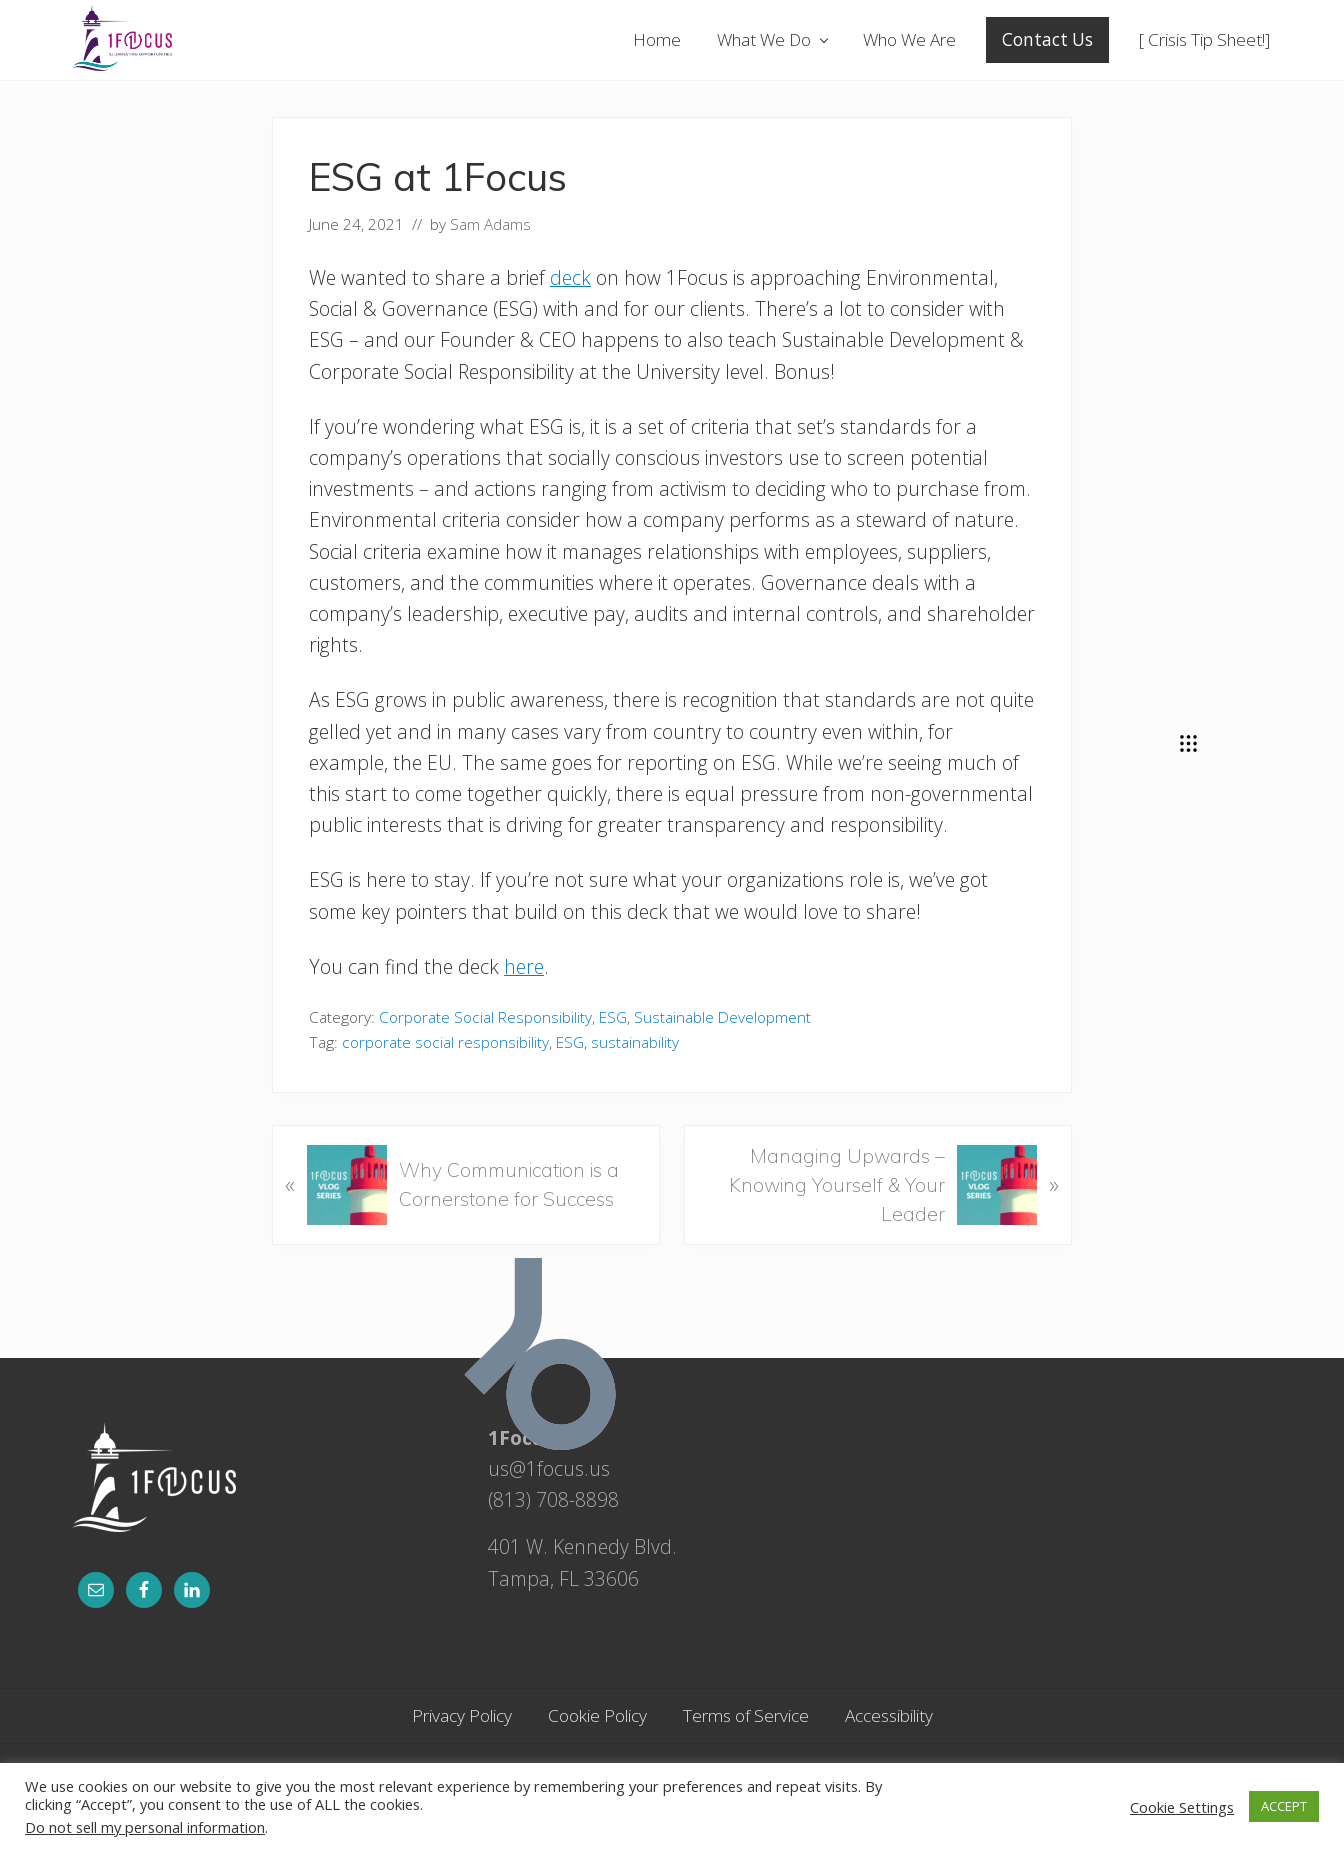 The height and width of the screenshot is (1850, 1344). Describe the element at coordinates (1188, 743) in the screenshot. I see `ROS (Robot Operating System) branding or documentation` at that location.